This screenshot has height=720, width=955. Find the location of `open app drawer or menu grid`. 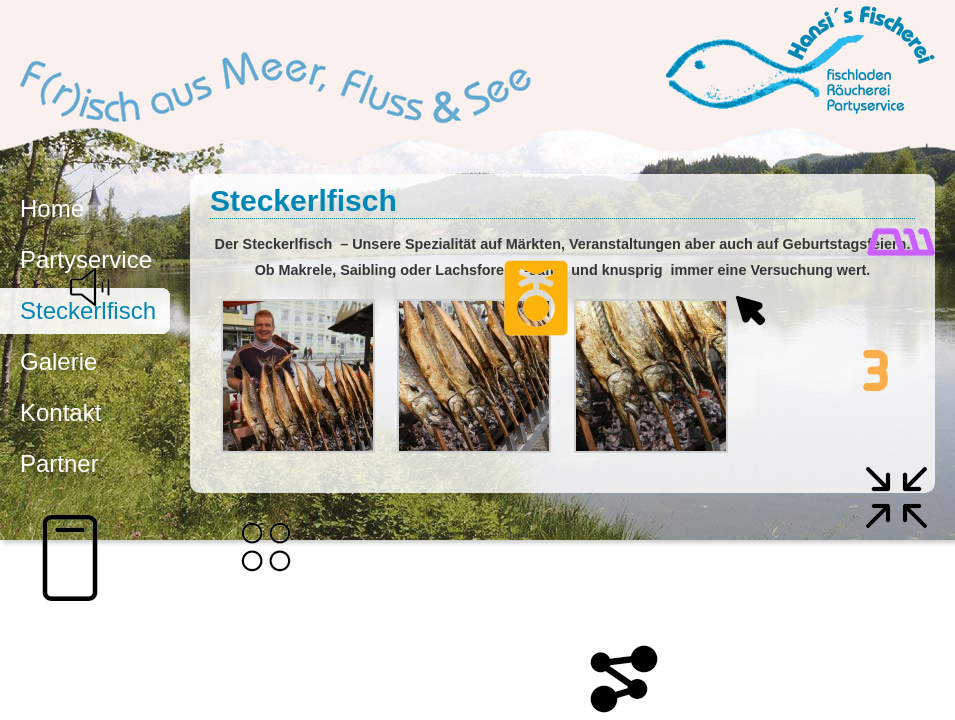

open app drawer or menu grid is located at coordinates (266, 547).